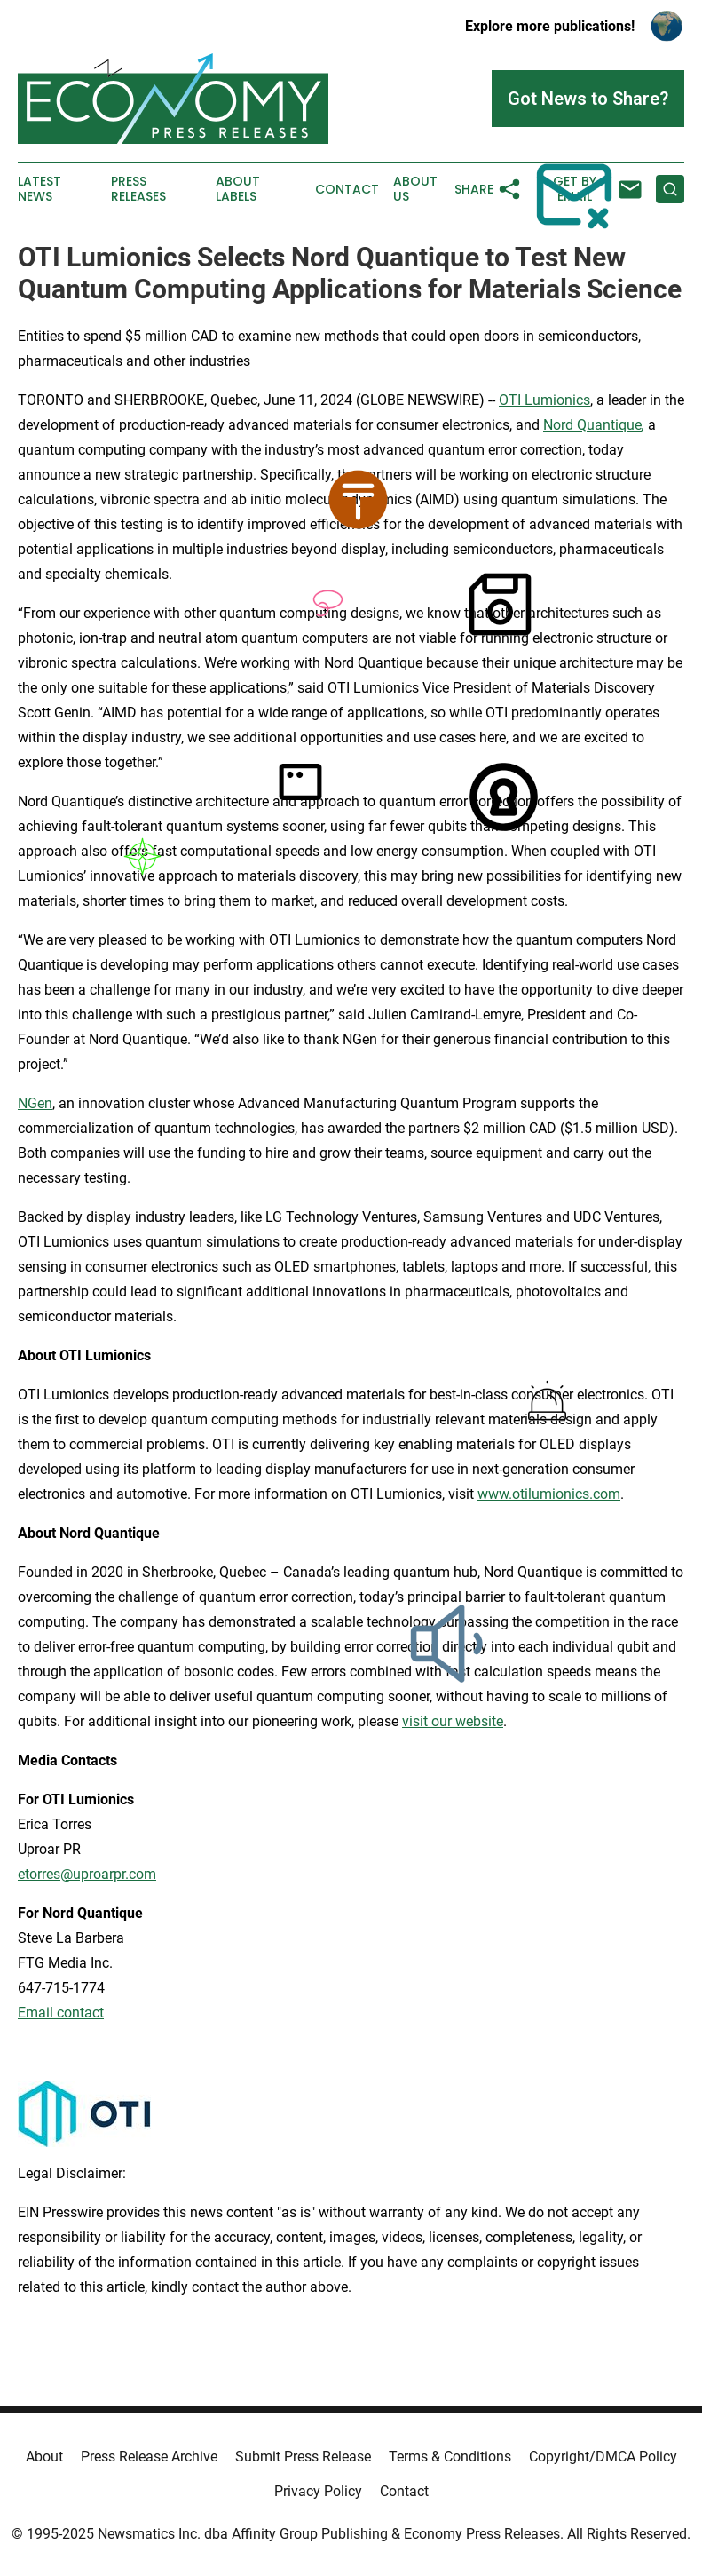  I want to click on select sawtooth waveform in audio synthesizer, so click(108, 68).